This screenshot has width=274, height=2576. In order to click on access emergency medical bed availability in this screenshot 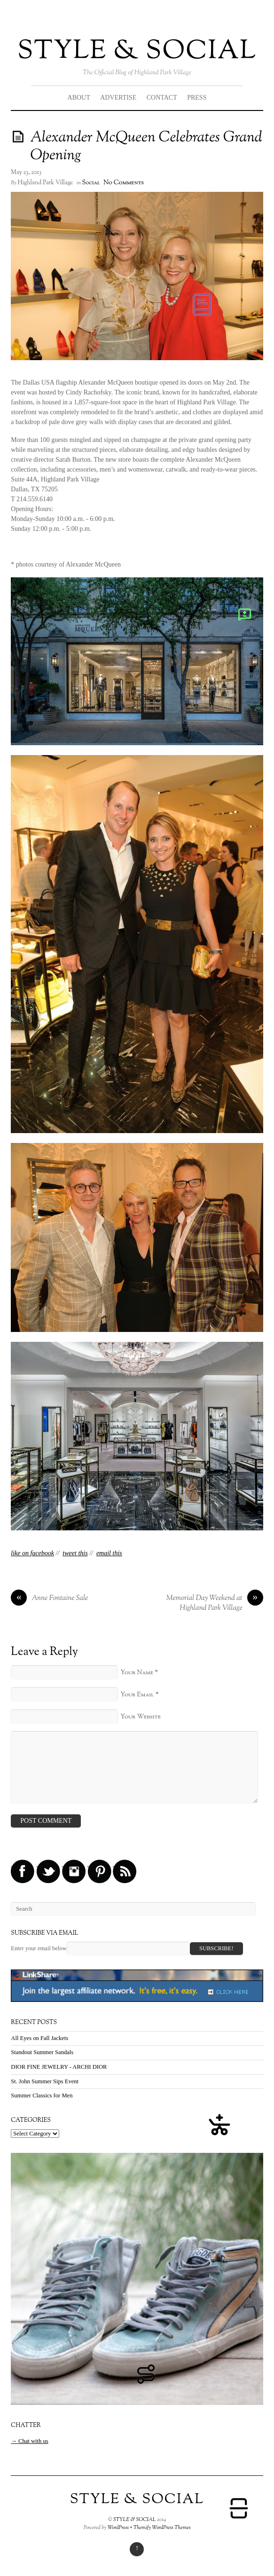, I will do `click(219, 2125)`.